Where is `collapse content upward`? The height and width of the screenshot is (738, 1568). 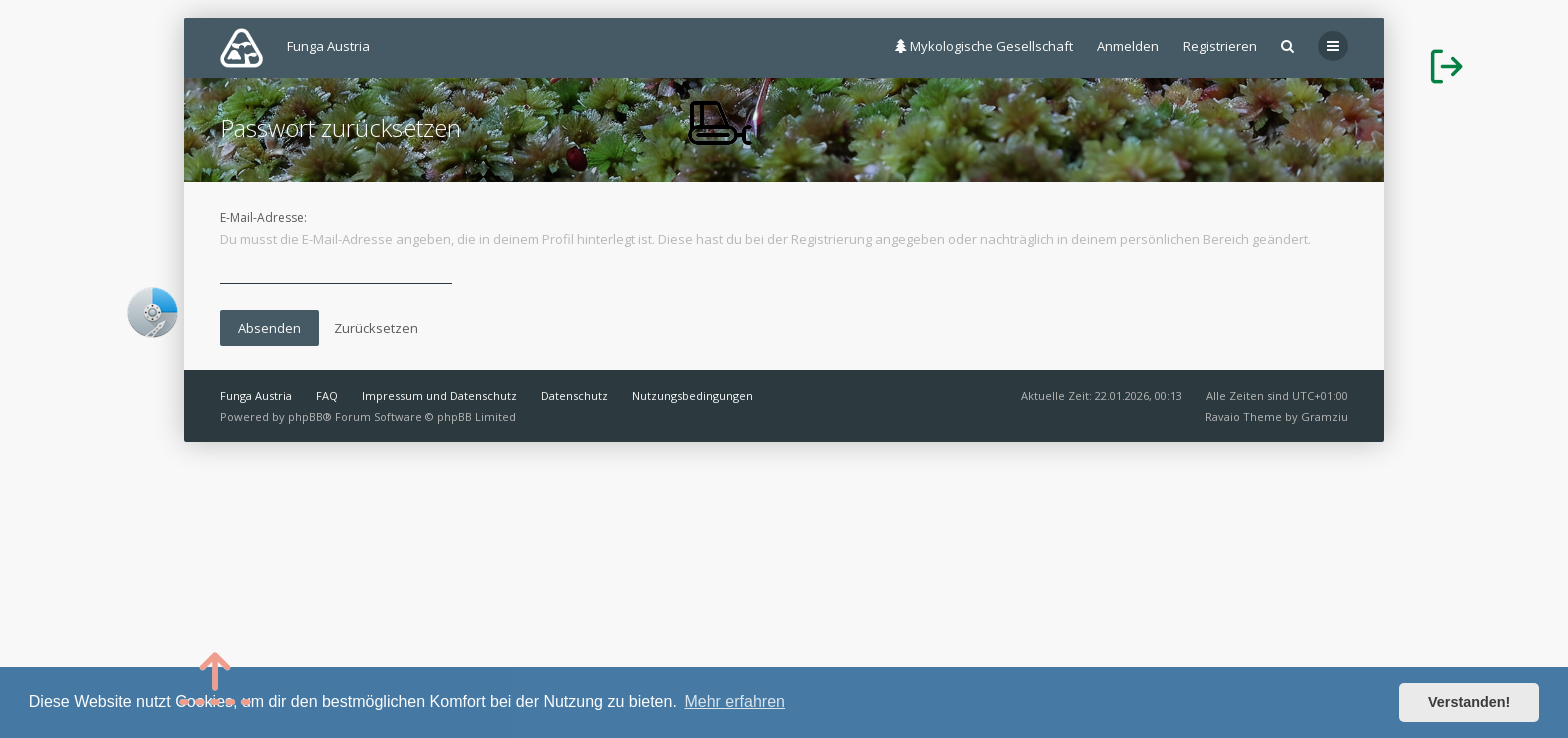 collapse content upward is located at coordinates (215, 679).